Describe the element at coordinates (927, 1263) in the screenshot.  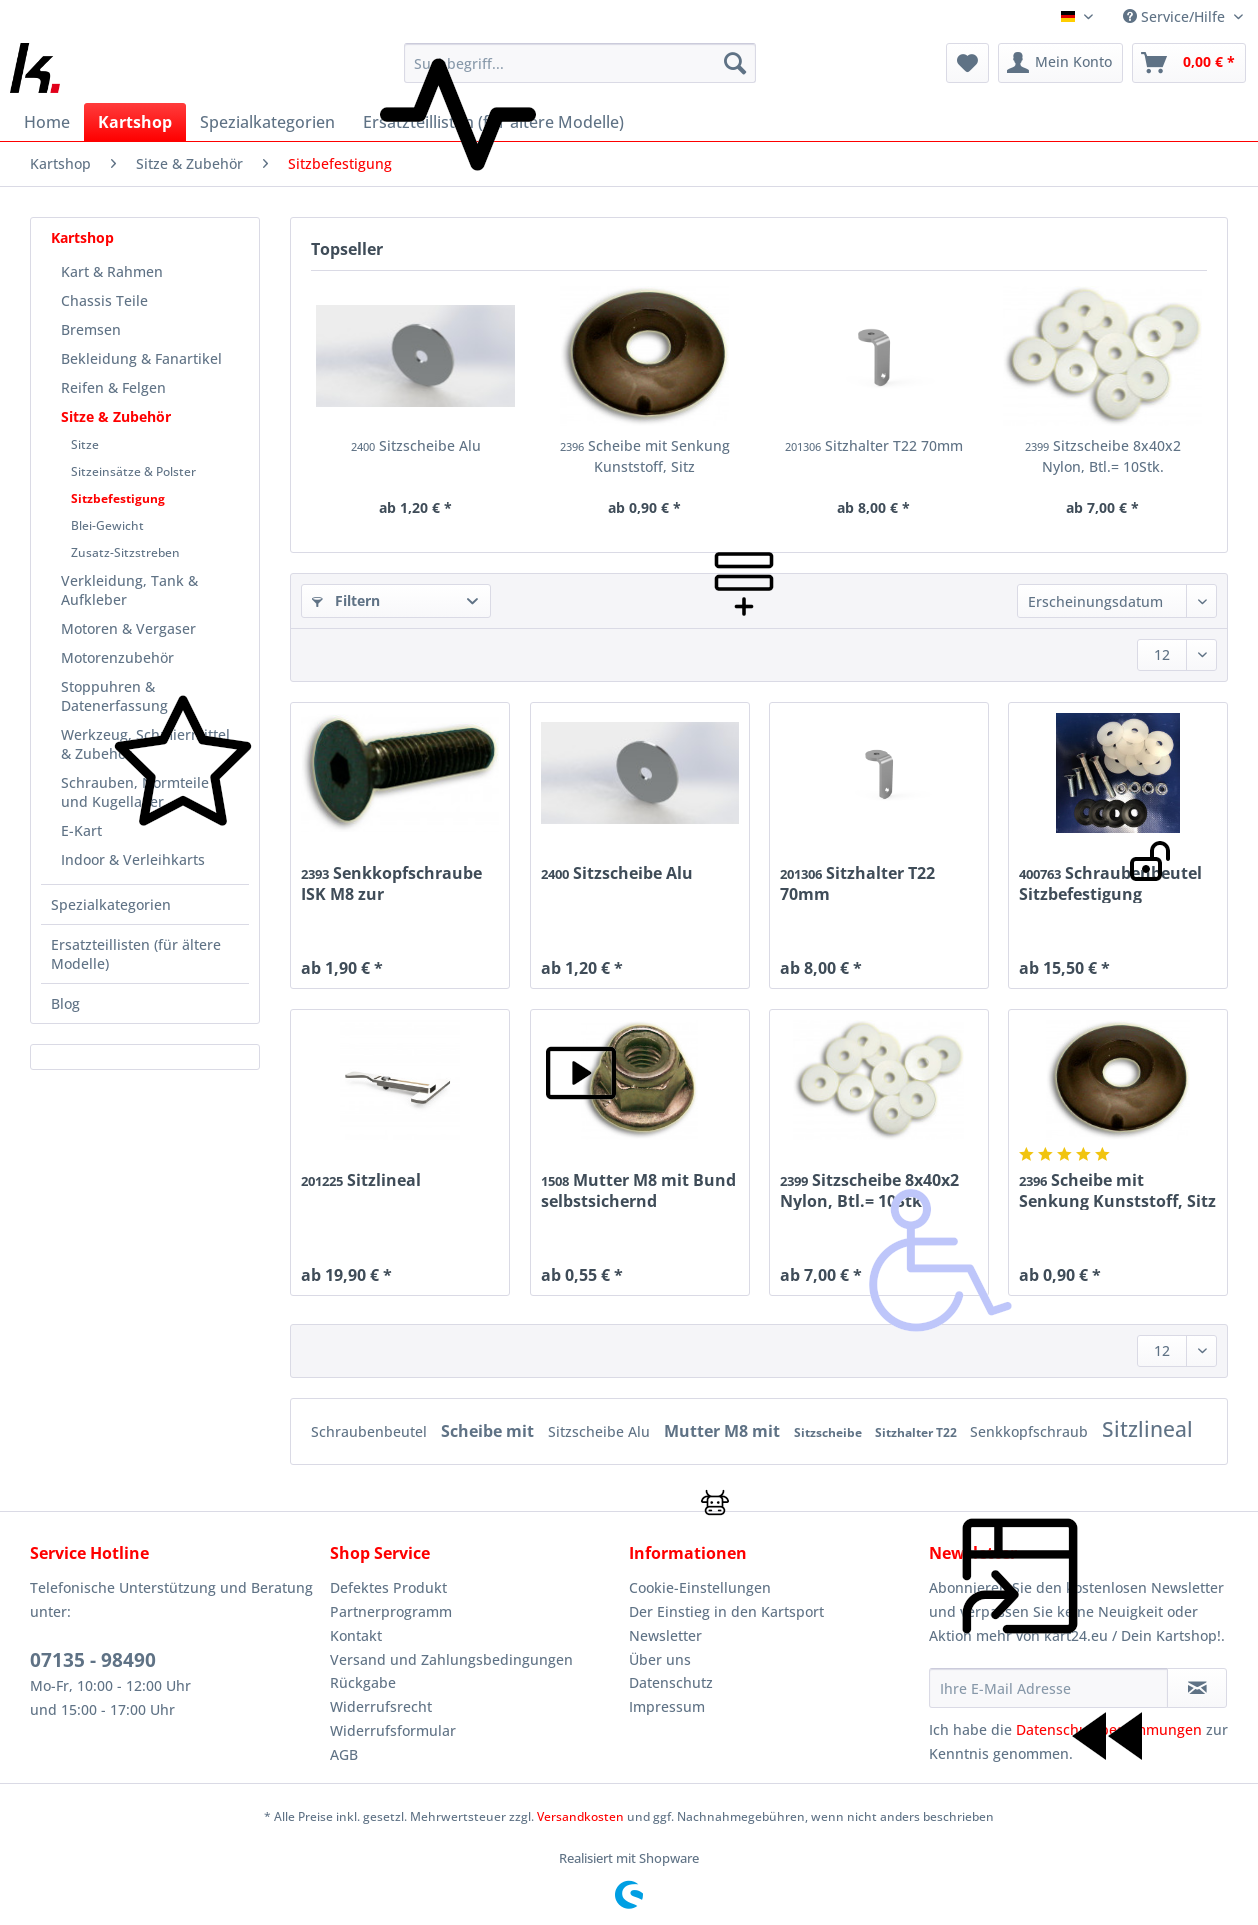
I see `indicates wheelchair accessible facilities` at that location.